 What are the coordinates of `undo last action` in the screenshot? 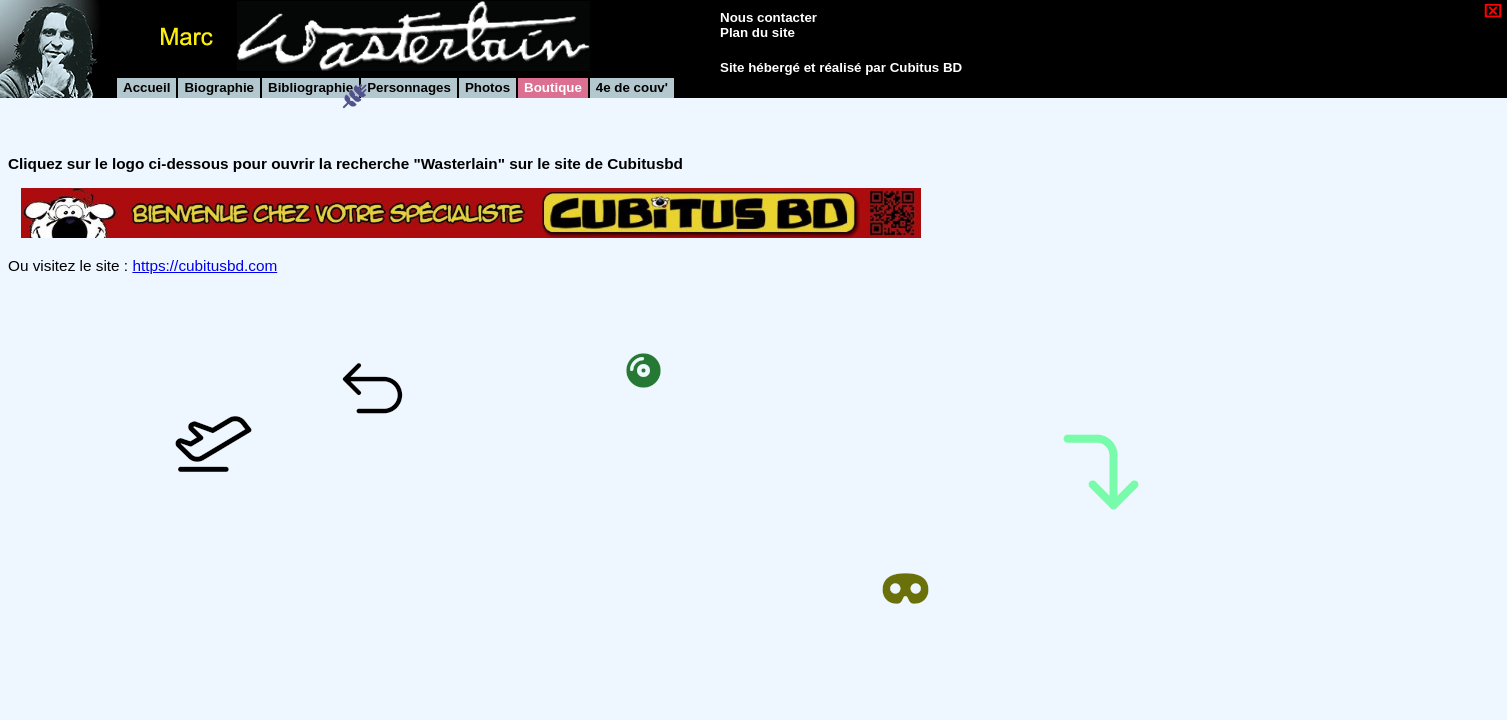 It's located at (372, 390).